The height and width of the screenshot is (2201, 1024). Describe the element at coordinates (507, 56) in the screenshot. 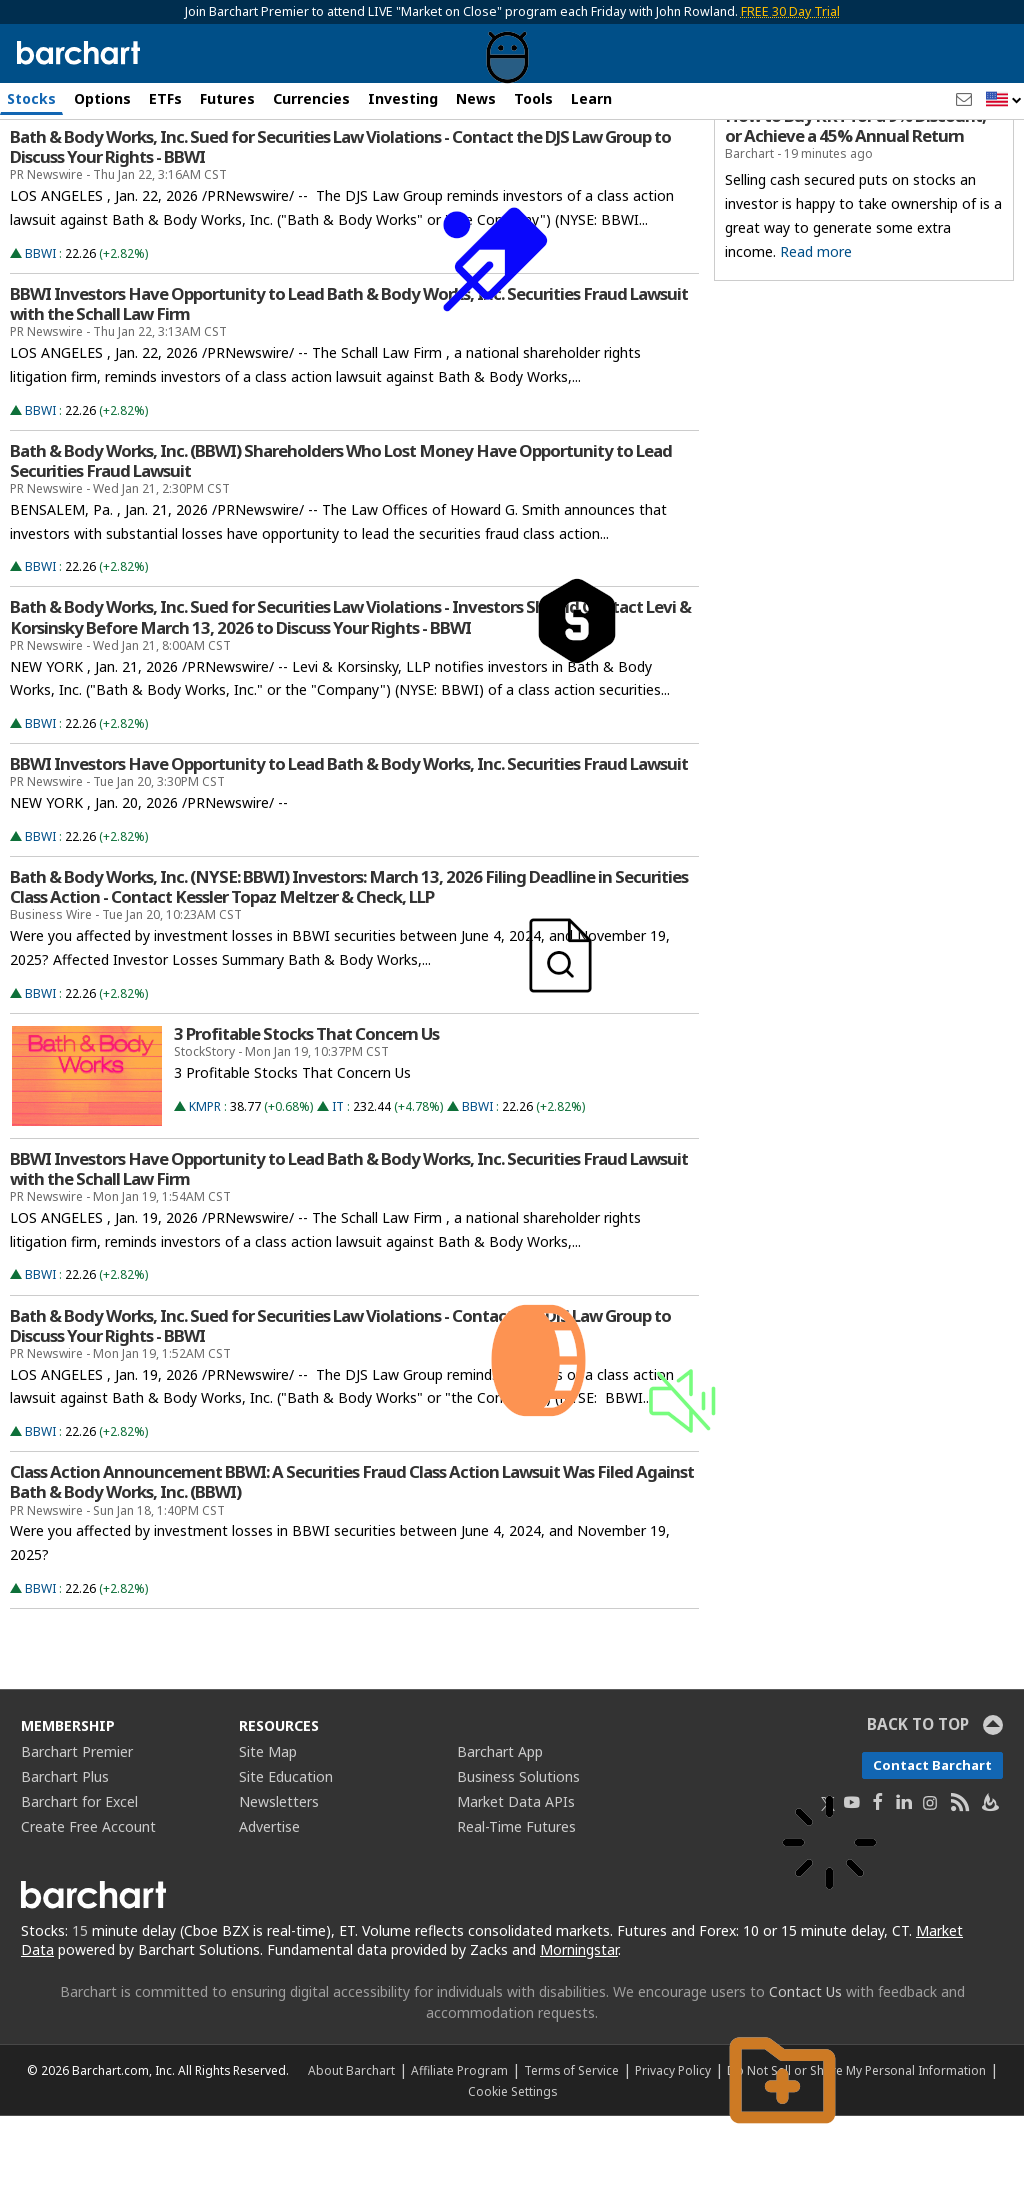

I see `android device or system settings` at that location.